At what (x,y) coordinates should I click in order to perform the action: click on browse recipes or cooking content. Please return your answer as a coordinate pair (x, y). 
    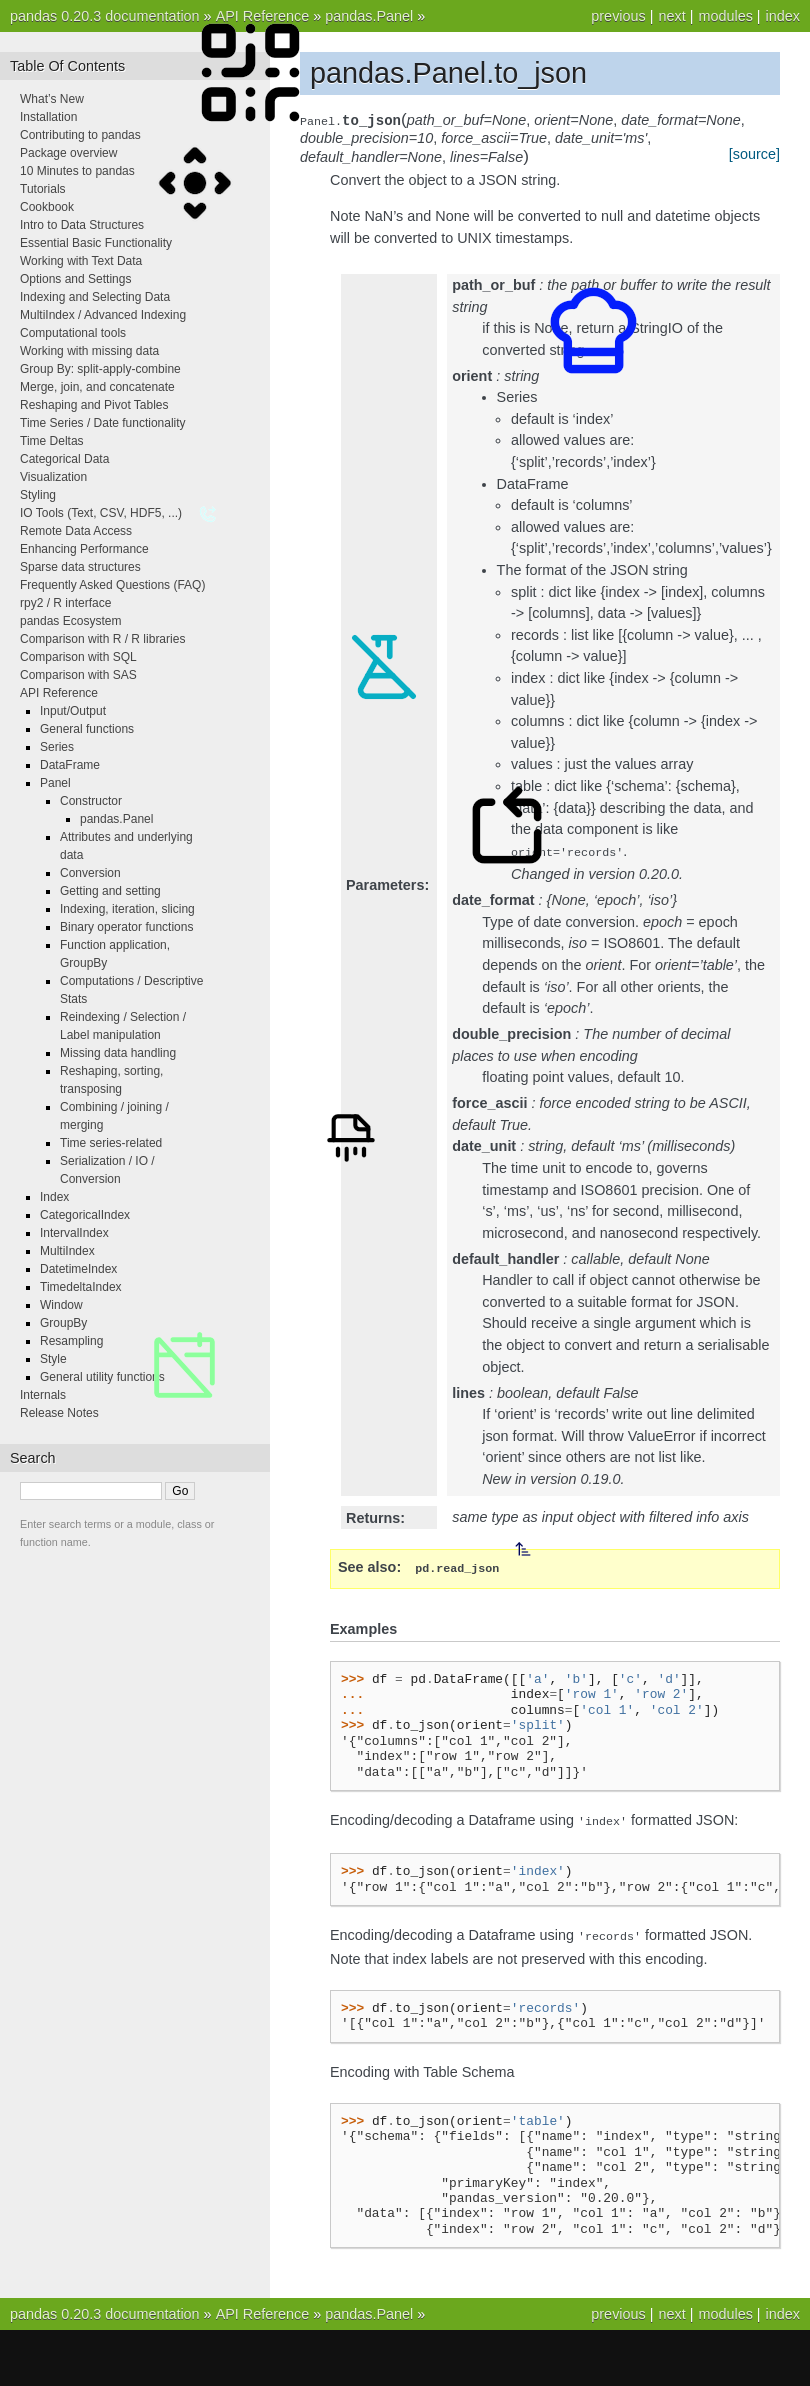
    Looking at the image, I should click on (593, 330).